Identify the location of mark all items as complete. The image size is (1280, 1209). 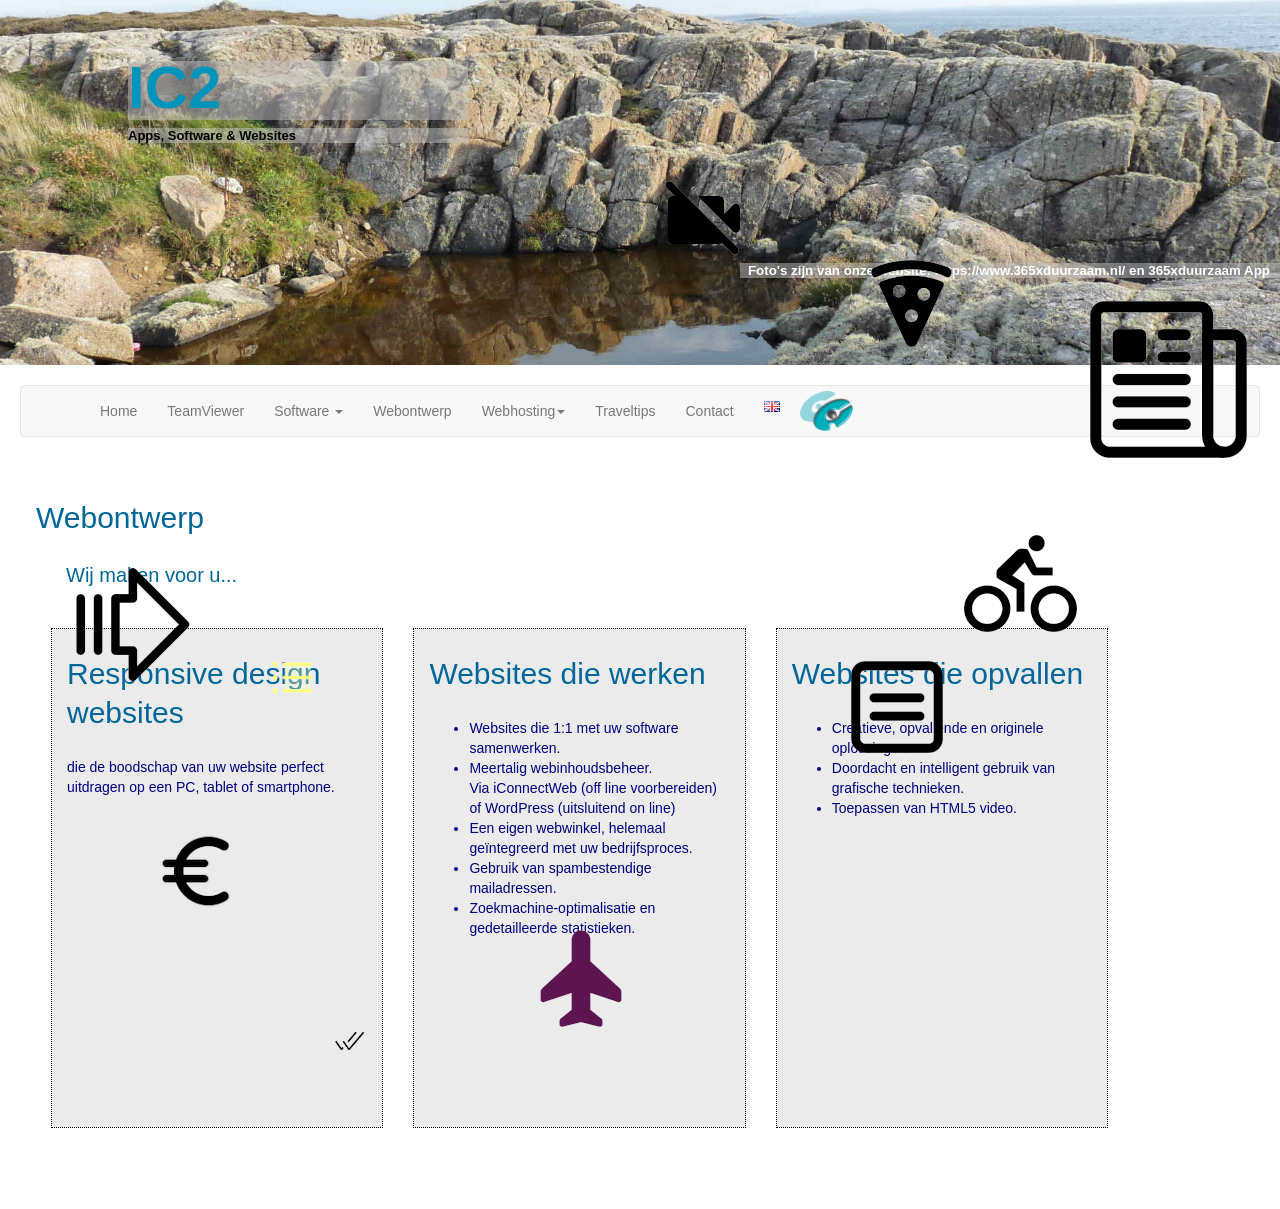
(350, 1041).